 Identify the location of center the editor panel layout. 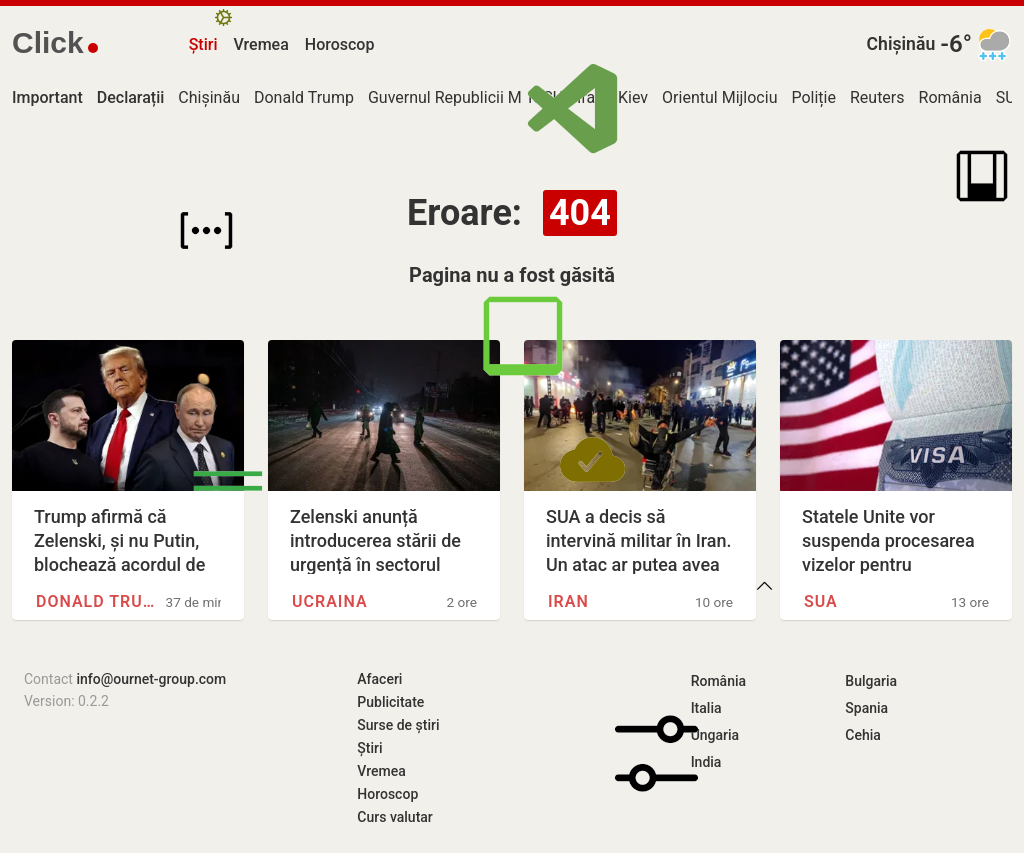
(982, 176).